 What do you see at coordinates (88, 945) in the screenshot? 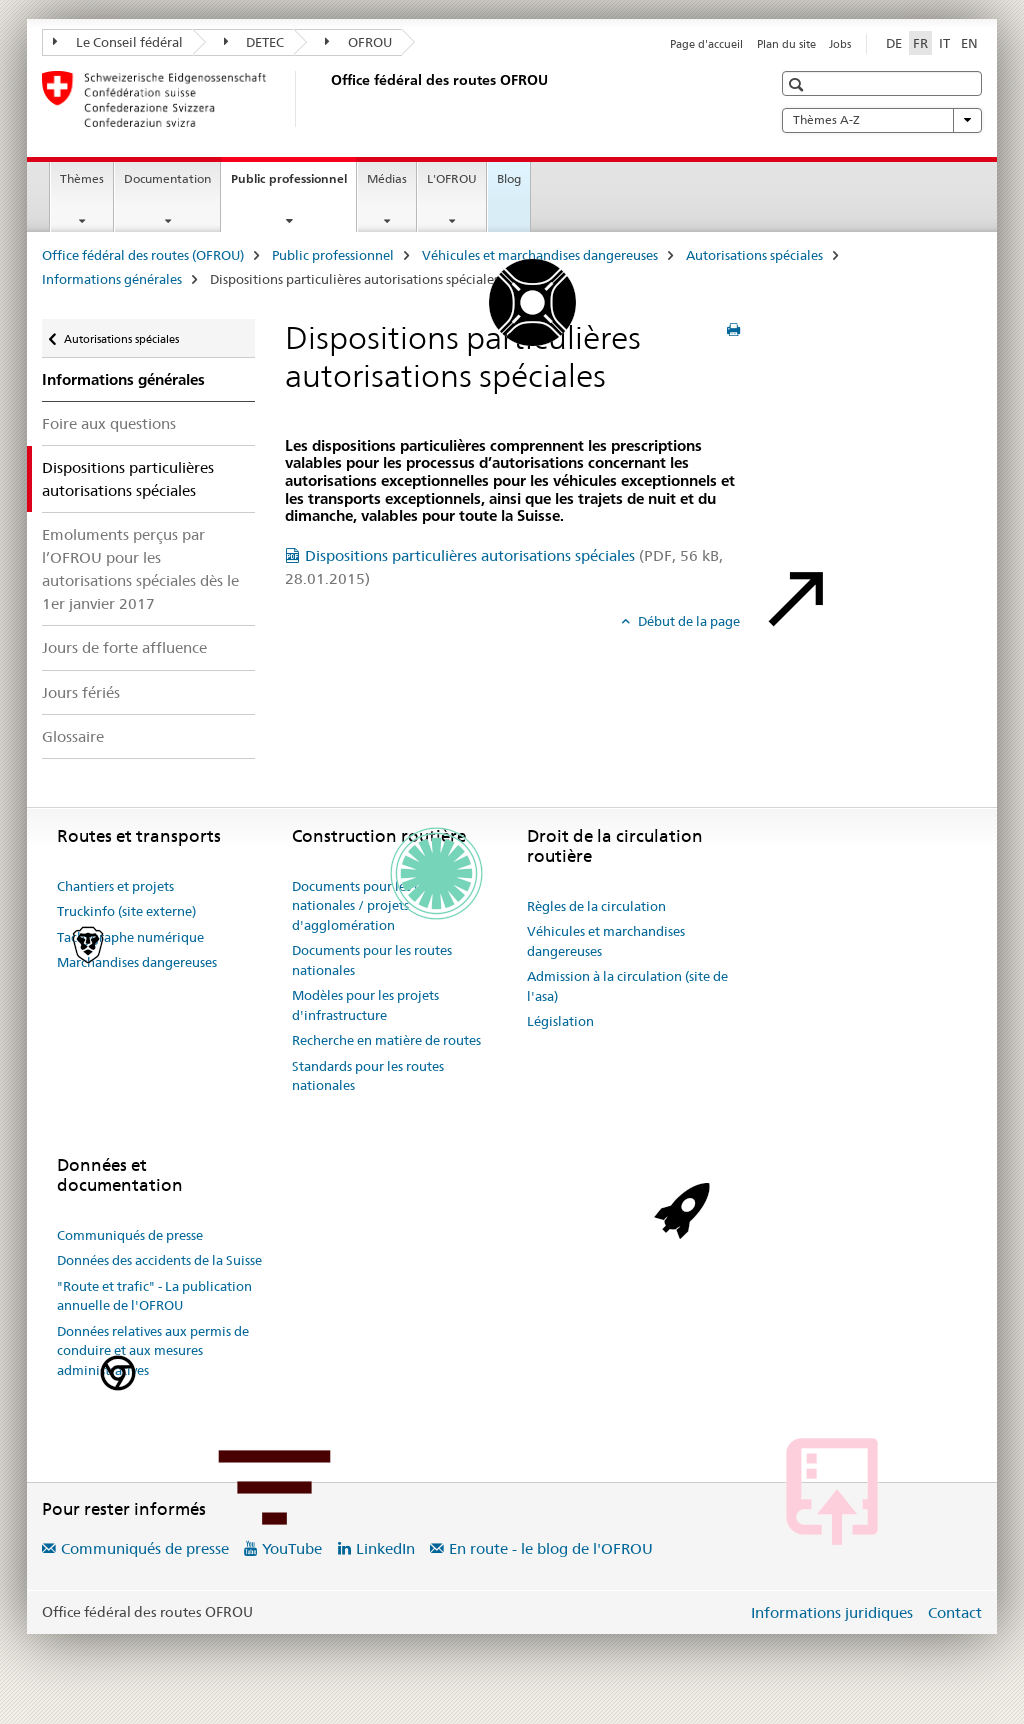
I see `open the Brave browser` at bounding box center [88, 945].